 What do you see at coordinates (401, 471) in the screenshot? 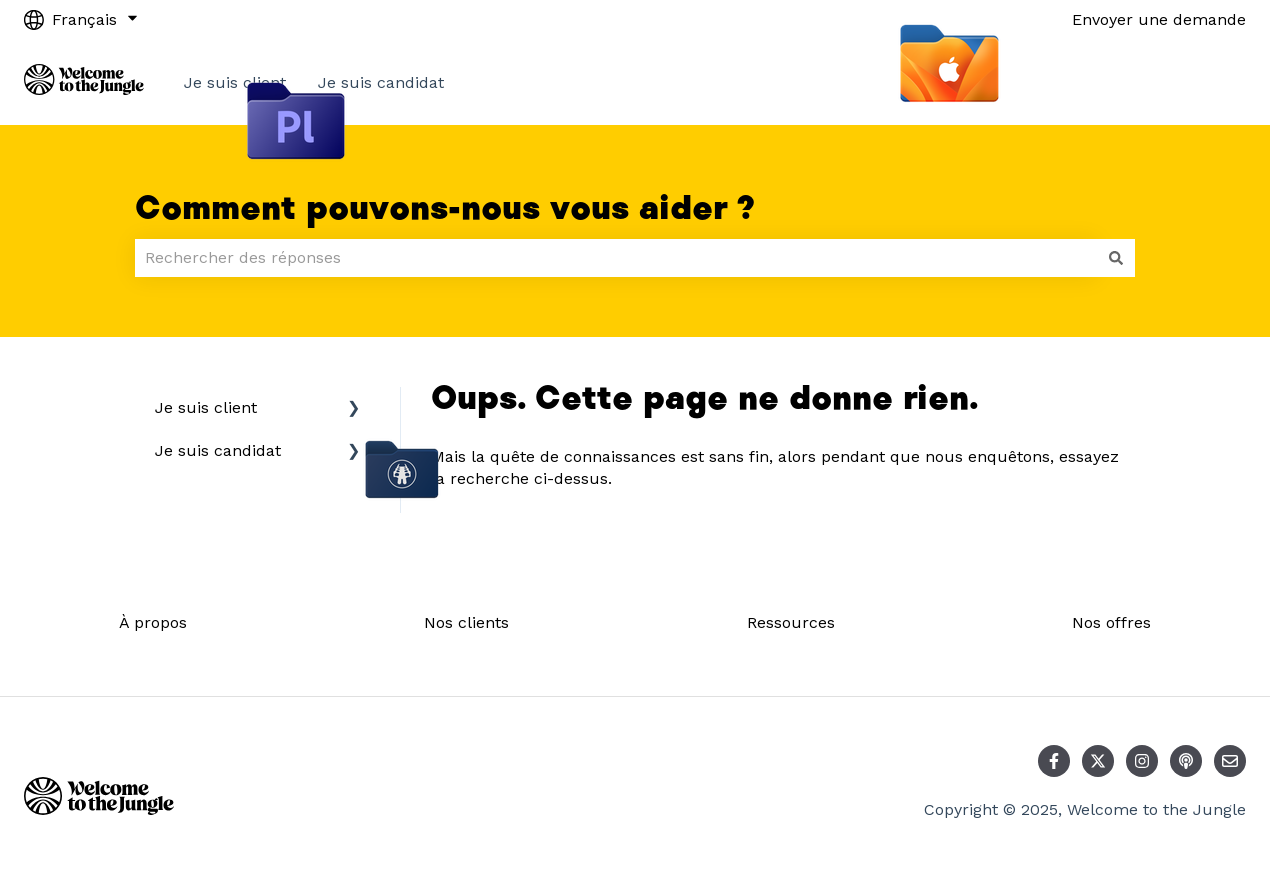
I see `open NoLimits roller coaster simulation files` at bounding box center [401, 471].